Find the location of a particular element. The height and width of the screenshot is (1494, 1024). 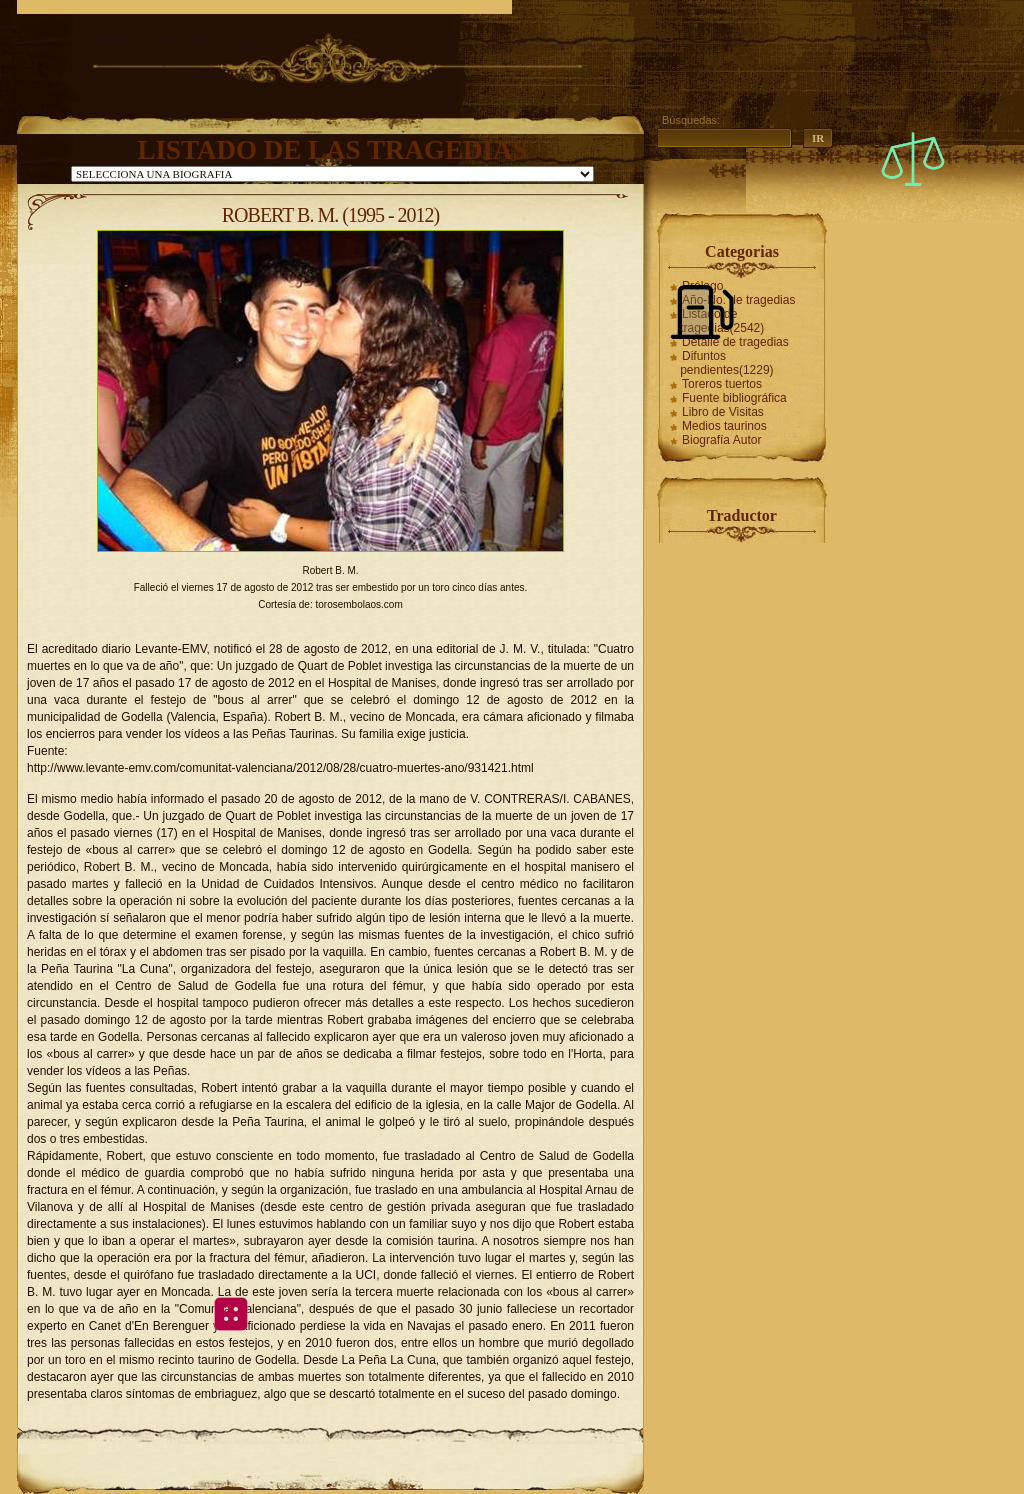

find nearby gas stations is located at coordinates (700, 312).